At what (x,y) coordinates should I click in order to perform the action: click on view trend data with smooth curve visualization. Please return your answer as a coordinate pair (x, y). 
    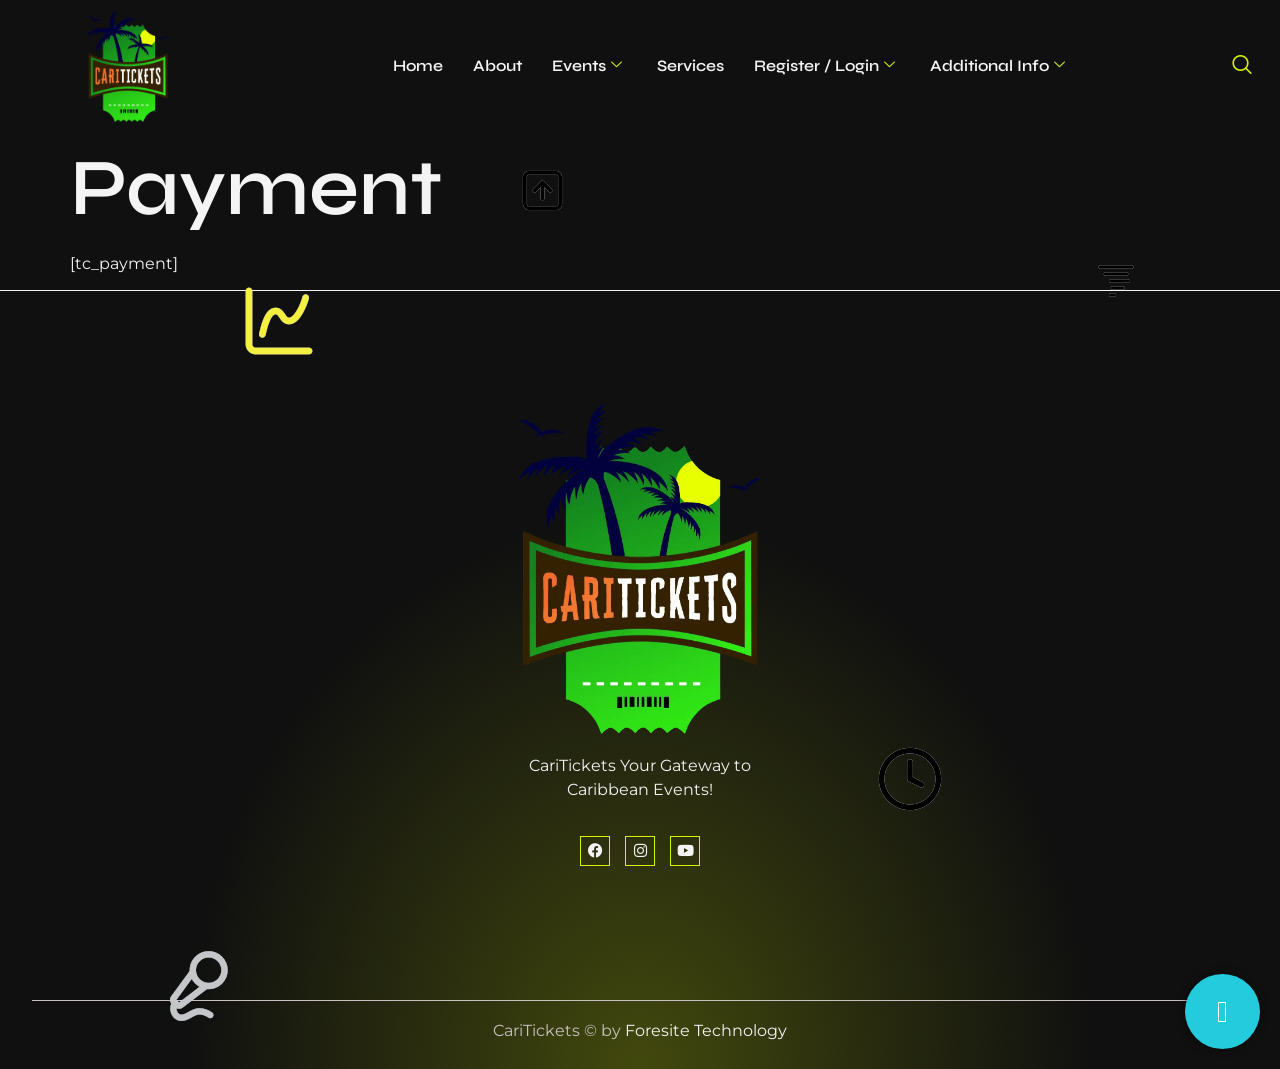
    Looking at the image, I should click on (279, 321).